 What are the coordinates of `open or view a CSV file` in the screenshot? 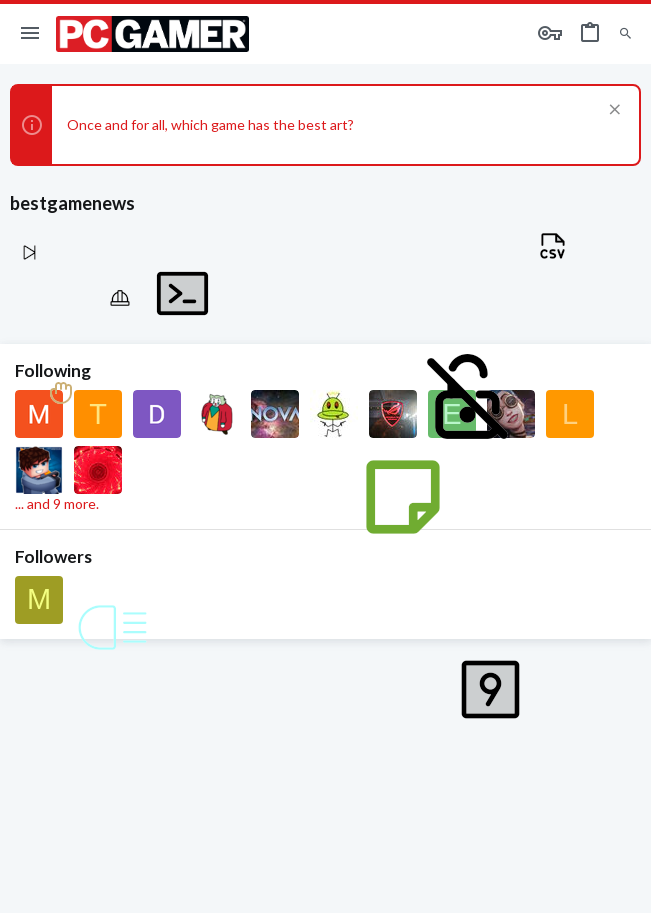 It's located at (553, 247).